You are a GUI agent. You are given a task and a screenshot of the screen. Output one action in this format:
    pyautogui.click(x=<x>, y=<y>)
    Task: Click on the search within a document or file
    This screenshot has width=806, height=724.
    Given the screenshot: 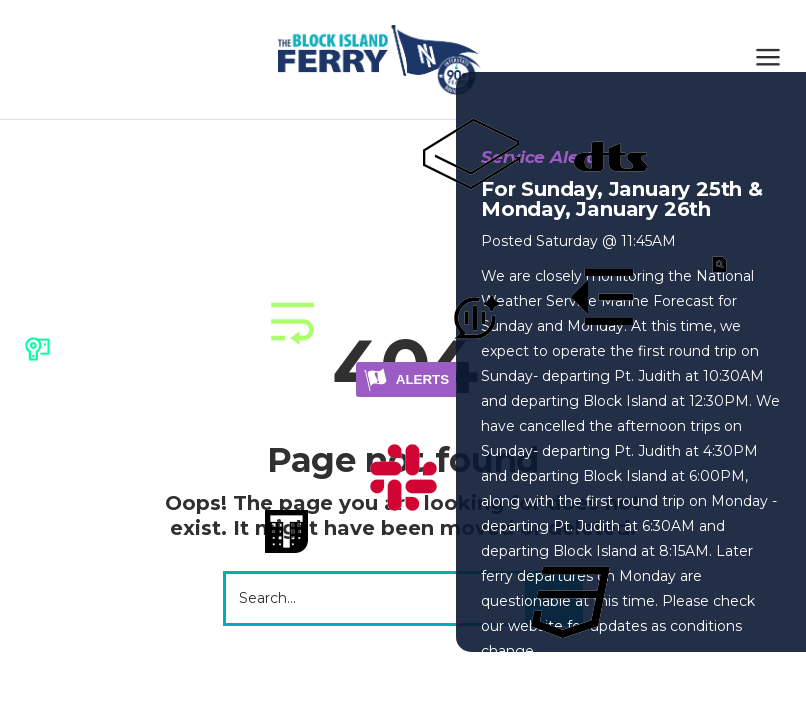 What is the action you would take?
    pyautogui.click(x=719, y=264)
    